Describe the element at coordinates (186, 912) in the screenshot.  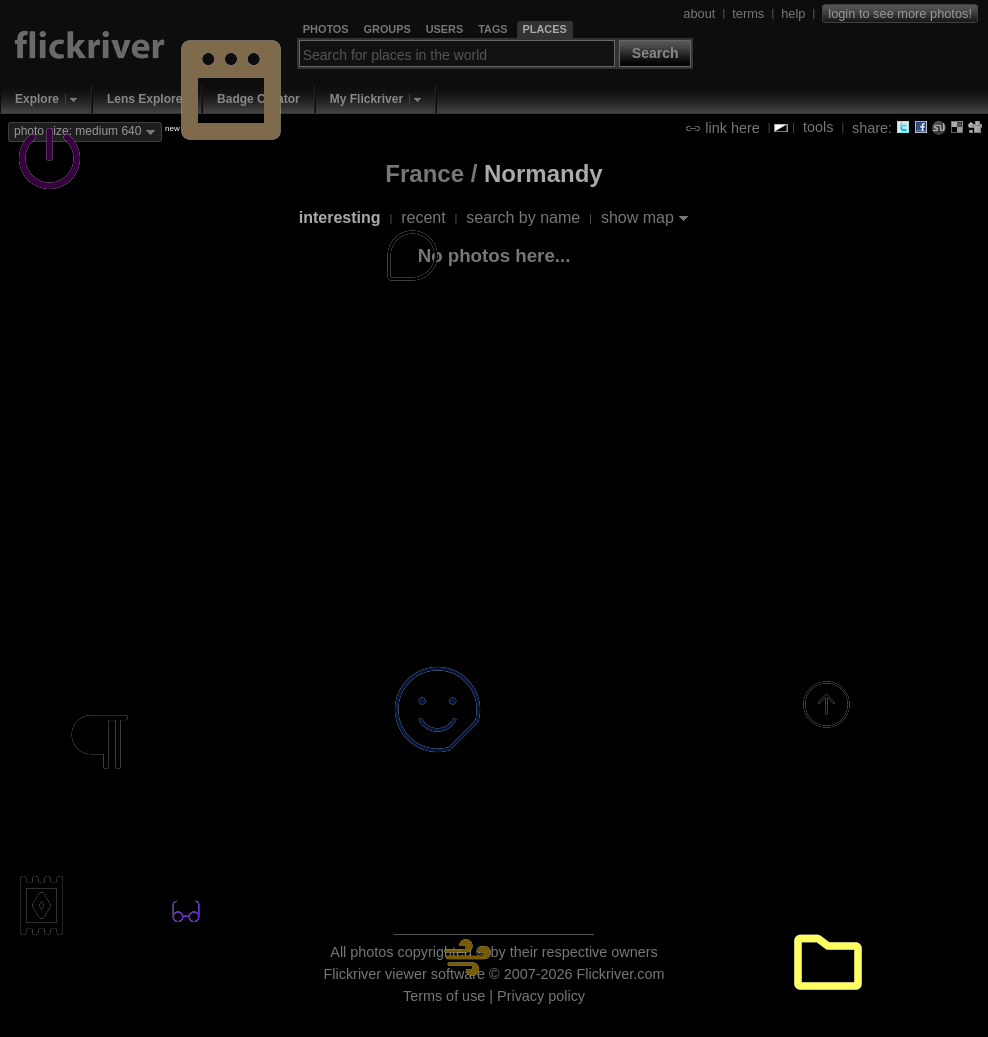
I see `access reading mode or reader view` at that location.